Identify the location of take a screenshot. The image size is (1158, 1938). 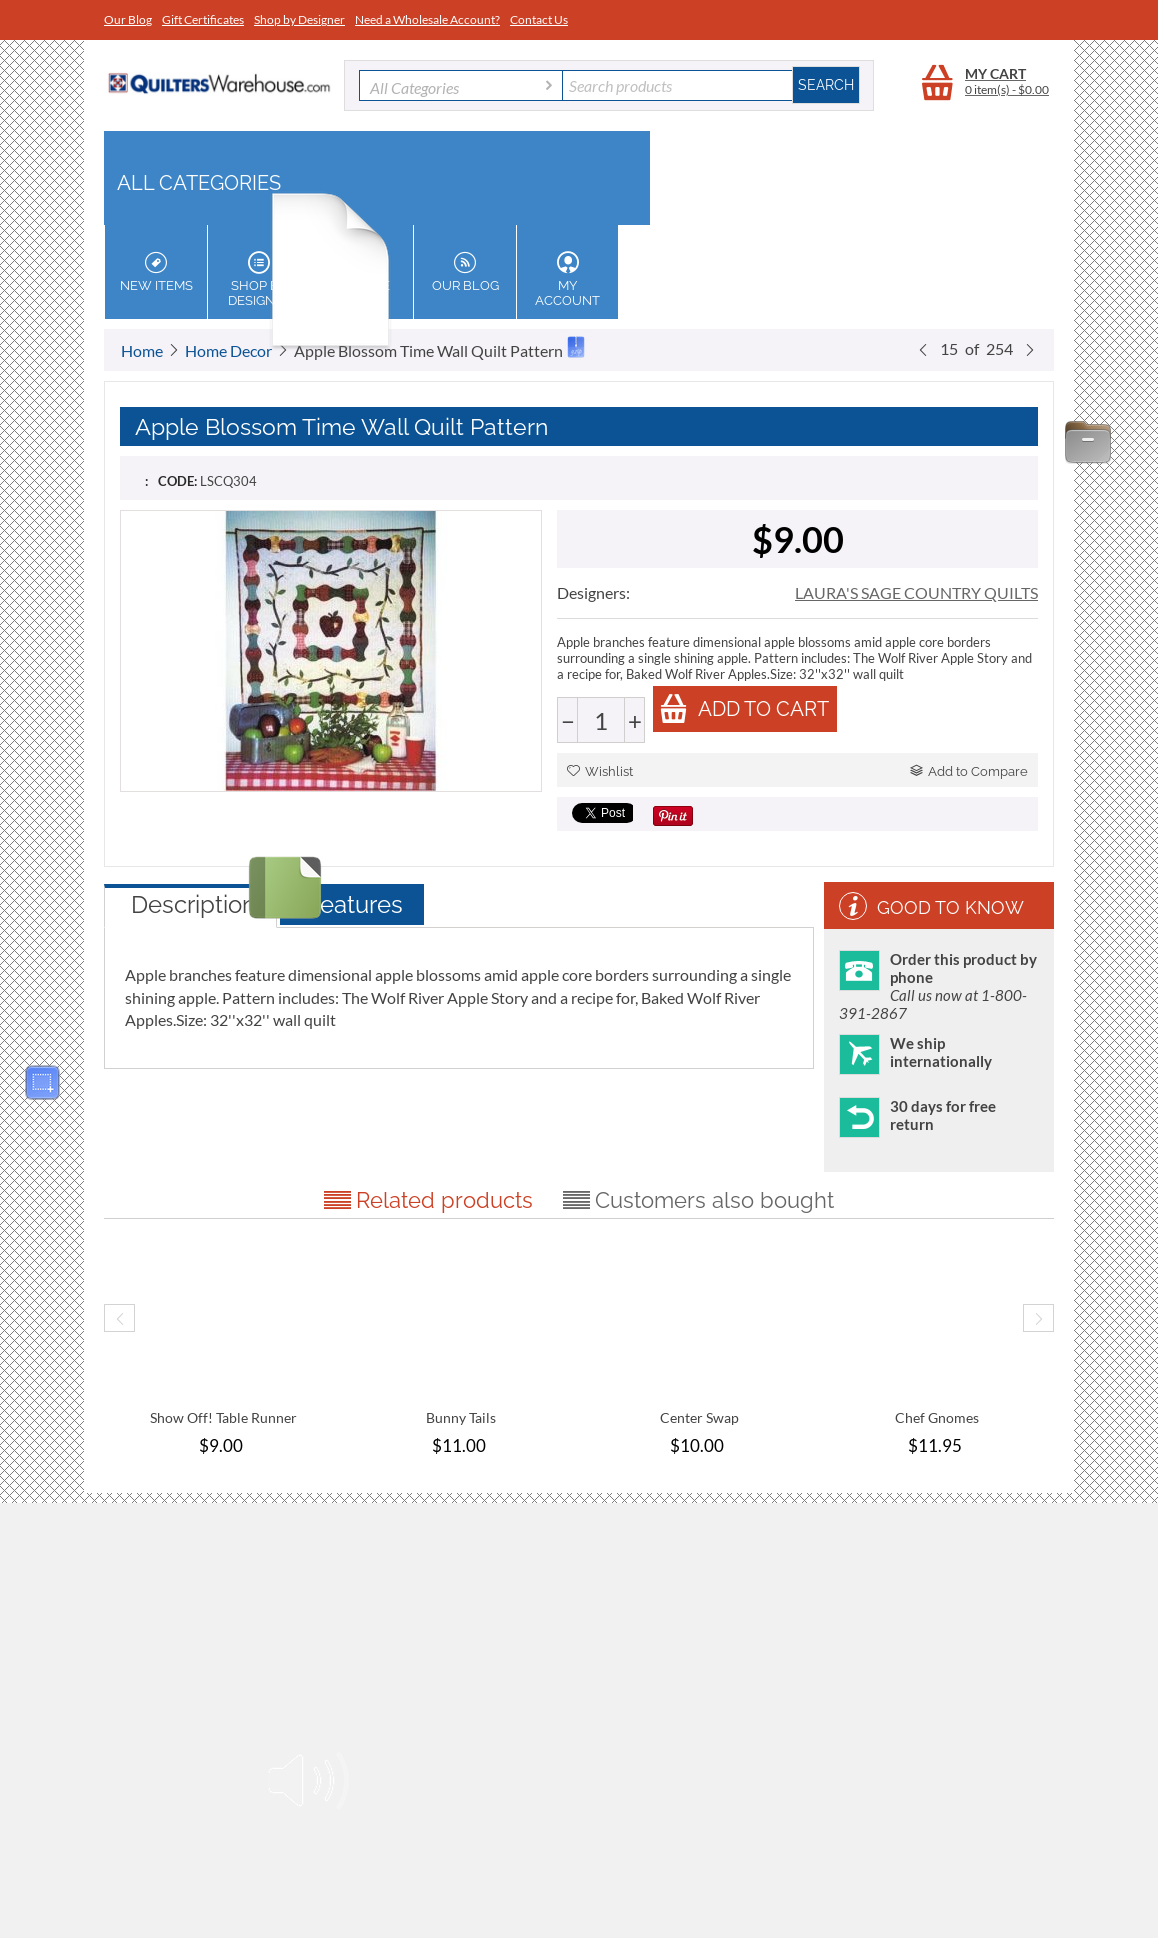
(42, 1082).